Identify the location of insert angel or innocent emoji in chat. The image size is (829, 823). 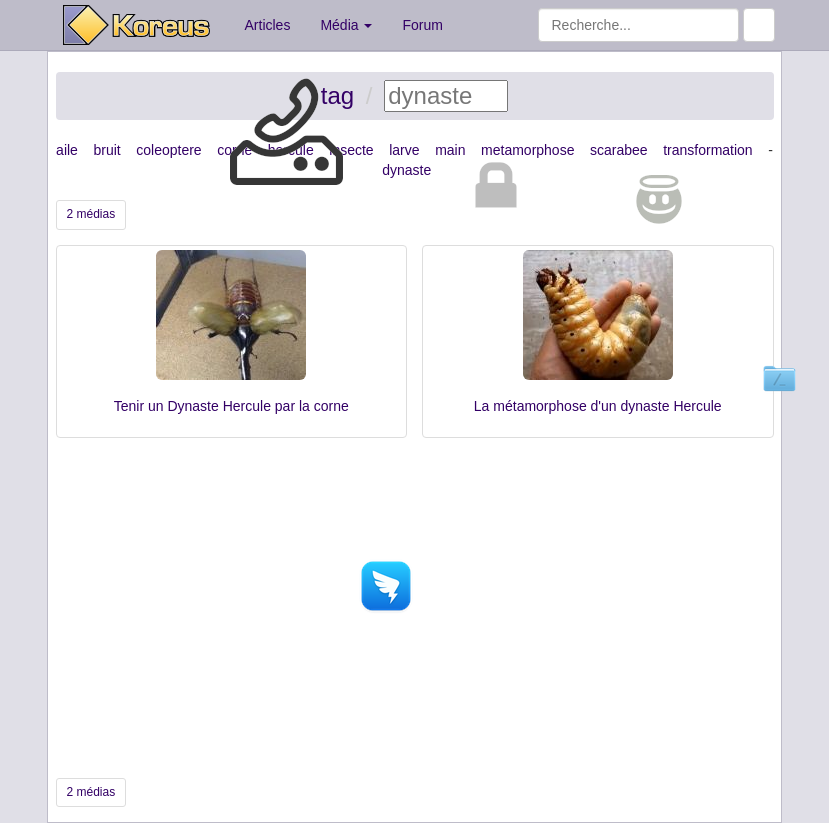
(659, 201).